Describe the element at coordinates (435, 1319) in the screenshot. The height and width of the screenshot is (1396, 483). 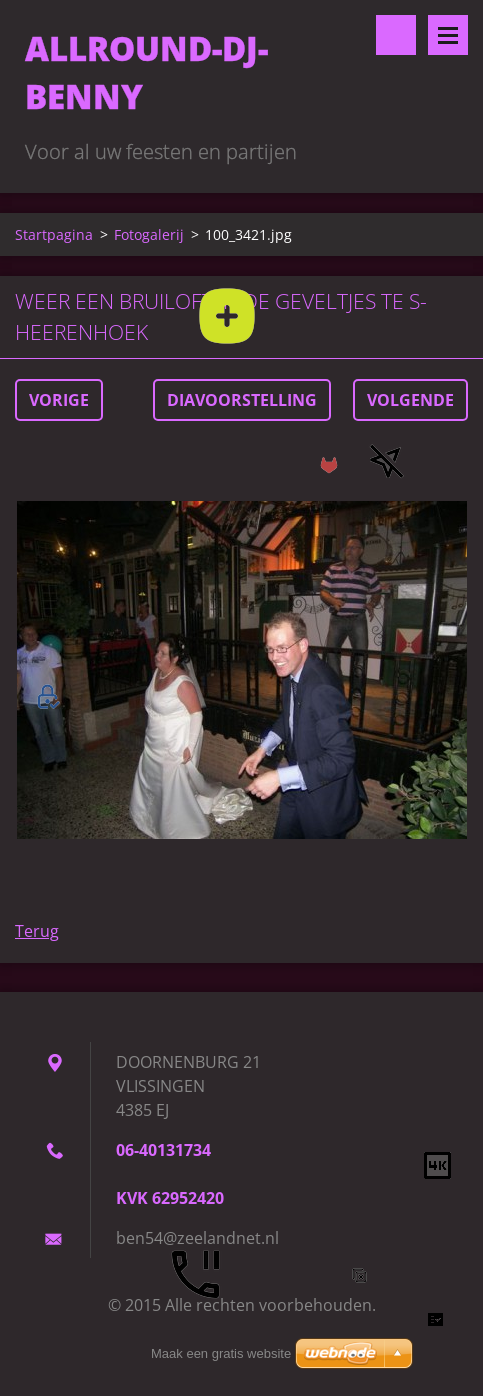
I see `verify or review checklist items` at that location.